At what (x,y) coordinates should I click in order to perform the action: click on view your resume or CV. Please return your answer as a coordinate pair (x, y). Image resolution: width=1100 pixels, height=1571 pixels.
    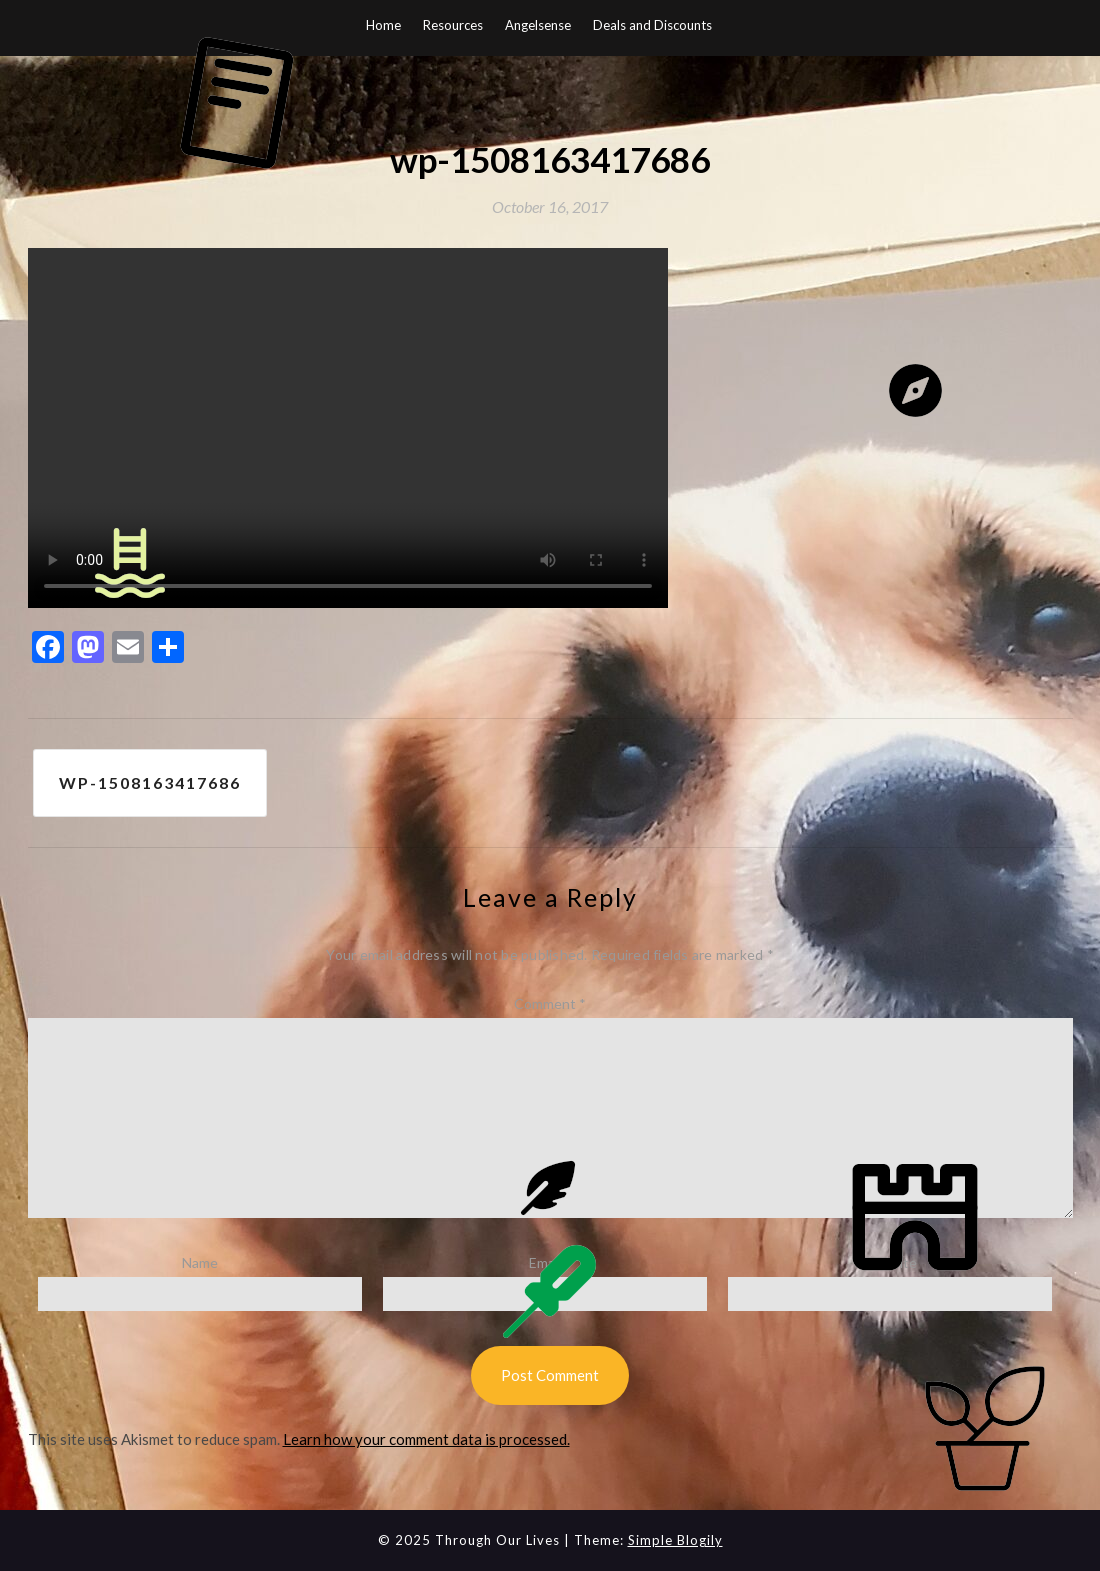
    Looking at the image, I should click on (237, 103).